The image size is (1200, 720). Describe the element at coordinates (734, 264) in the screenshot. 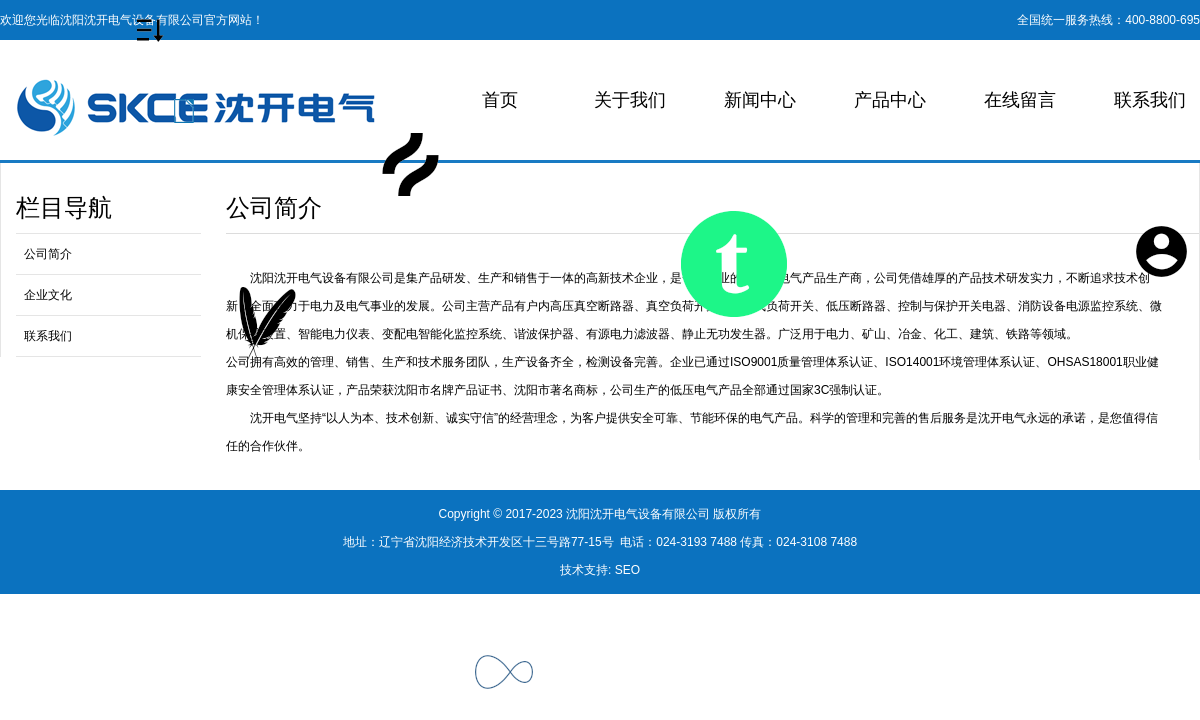

I see `talend brand logo` at that location.